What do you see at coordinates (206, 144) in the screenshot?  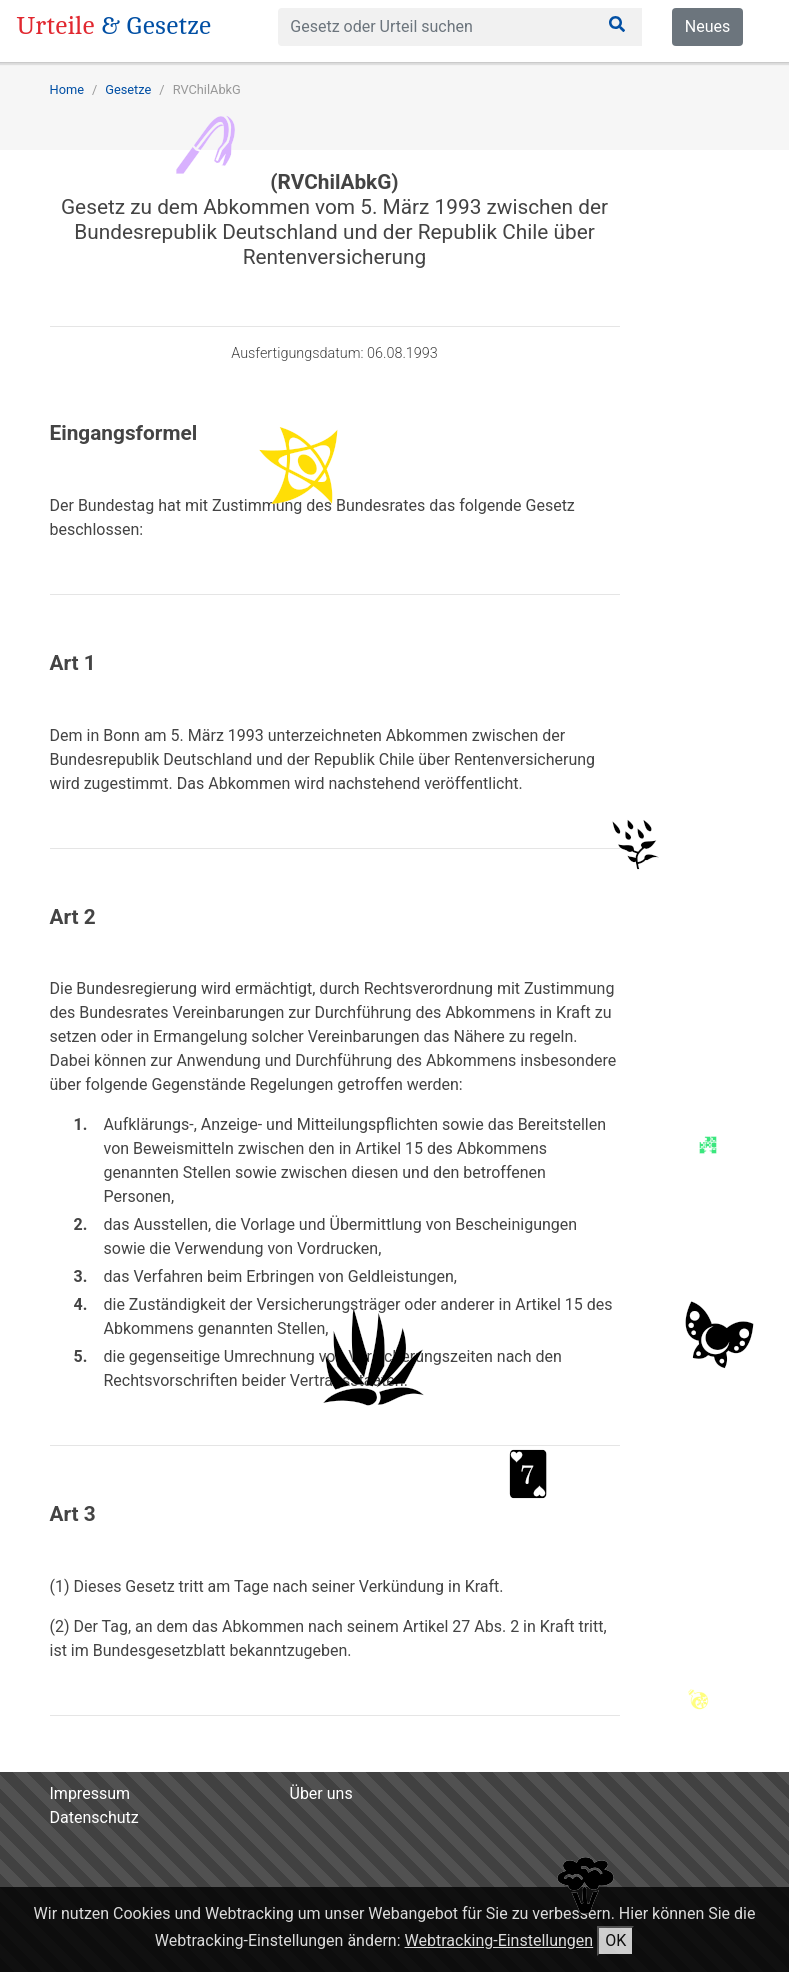 I see `crowbar tool item in a game inventory` at bounding box center [206, 144].